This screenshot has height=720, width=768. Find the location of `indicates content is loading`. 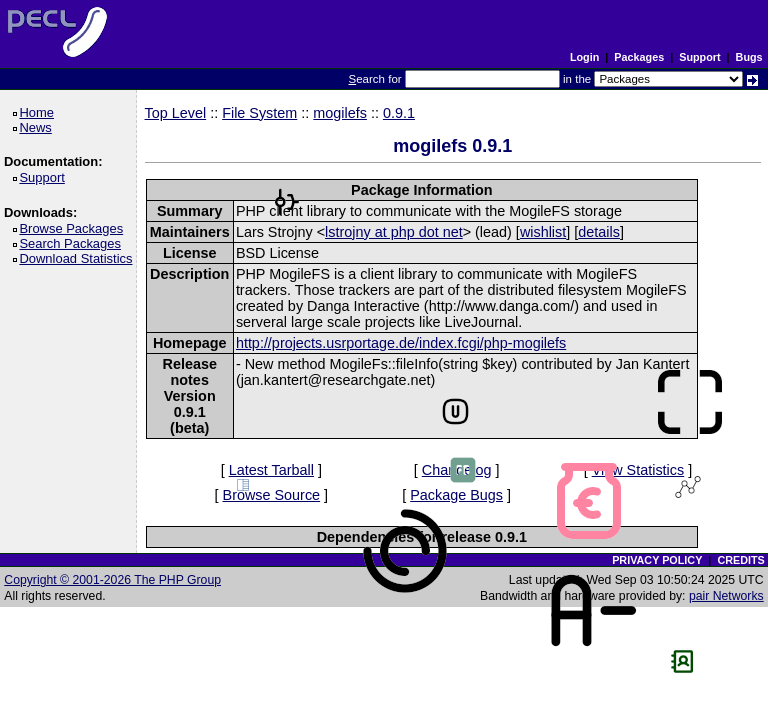

indicates content is loading is located at coordinates (405, 551).